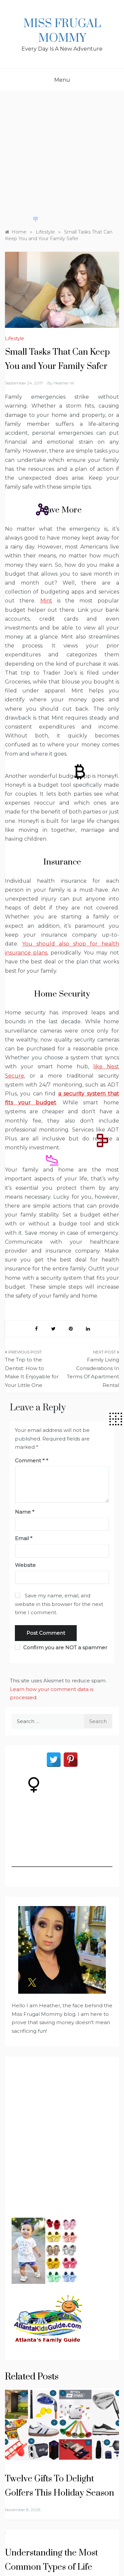 The height and width of the screenshot is (2576, 124). What do you see at coordinates (34, 1785) in the screenshot?
I see `indicates female gender option` at bounding box center [34, 1785].